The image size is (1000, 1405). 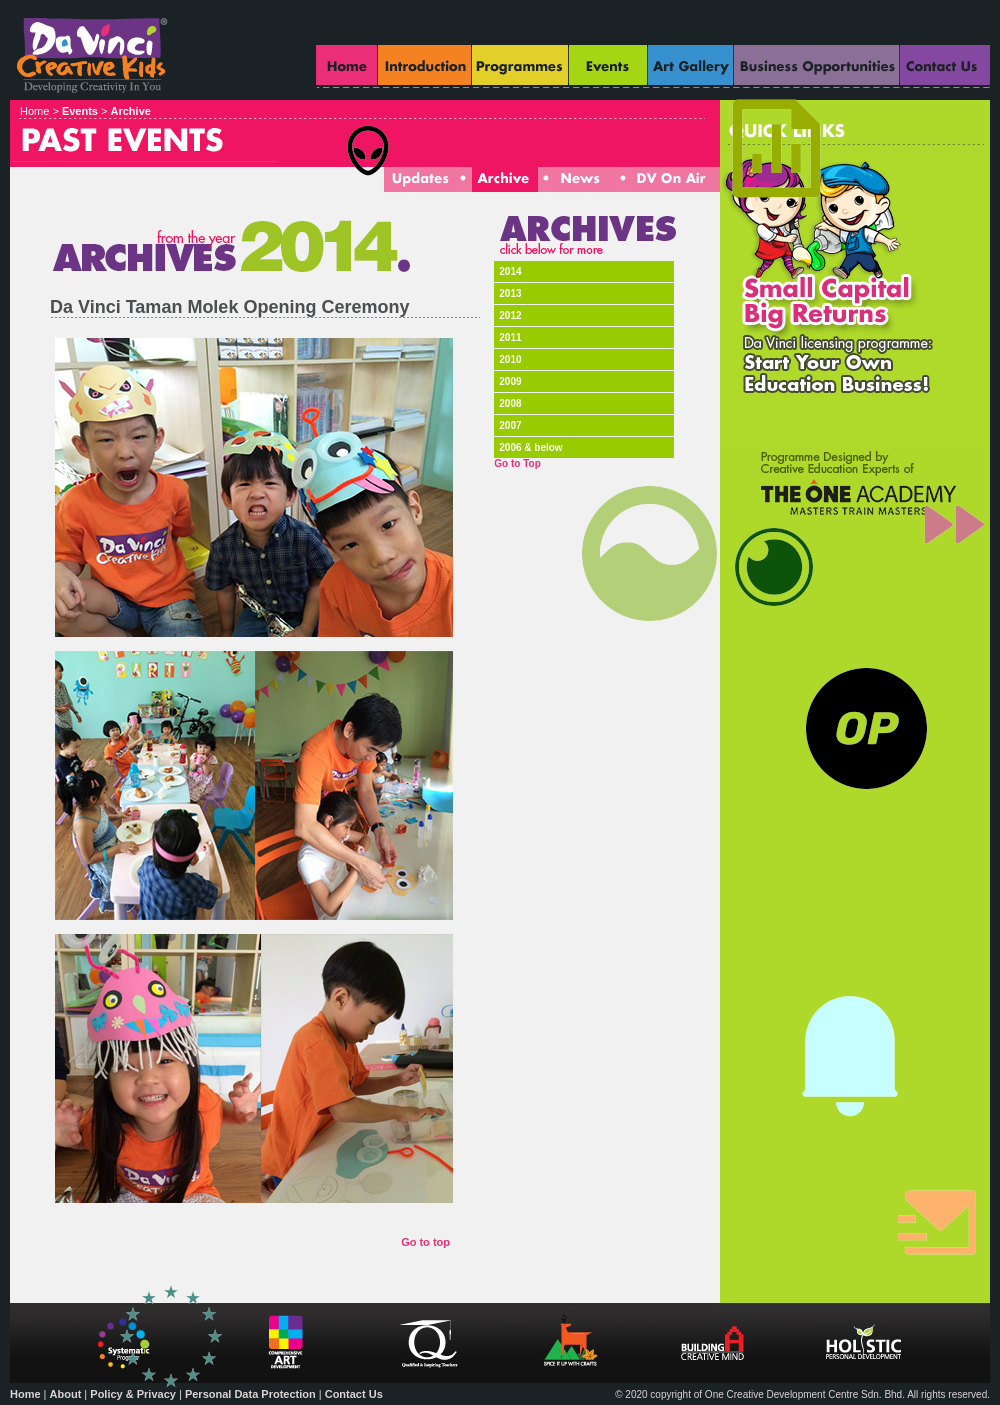 I want to click on indicates sci-fi or extraterrestrial content, so click(x=368, y=150).